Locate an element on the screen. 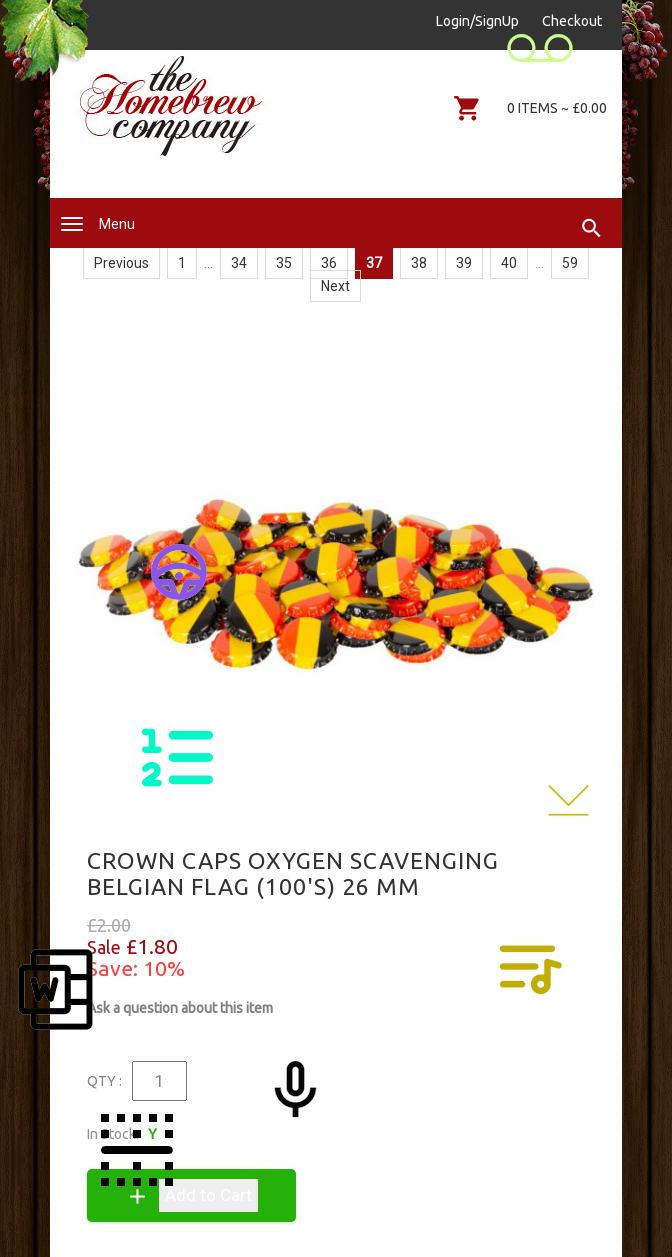 The height and width of the screenshot is (1257, 672). access driving or navigation mode is located at coordinates (179, 572).